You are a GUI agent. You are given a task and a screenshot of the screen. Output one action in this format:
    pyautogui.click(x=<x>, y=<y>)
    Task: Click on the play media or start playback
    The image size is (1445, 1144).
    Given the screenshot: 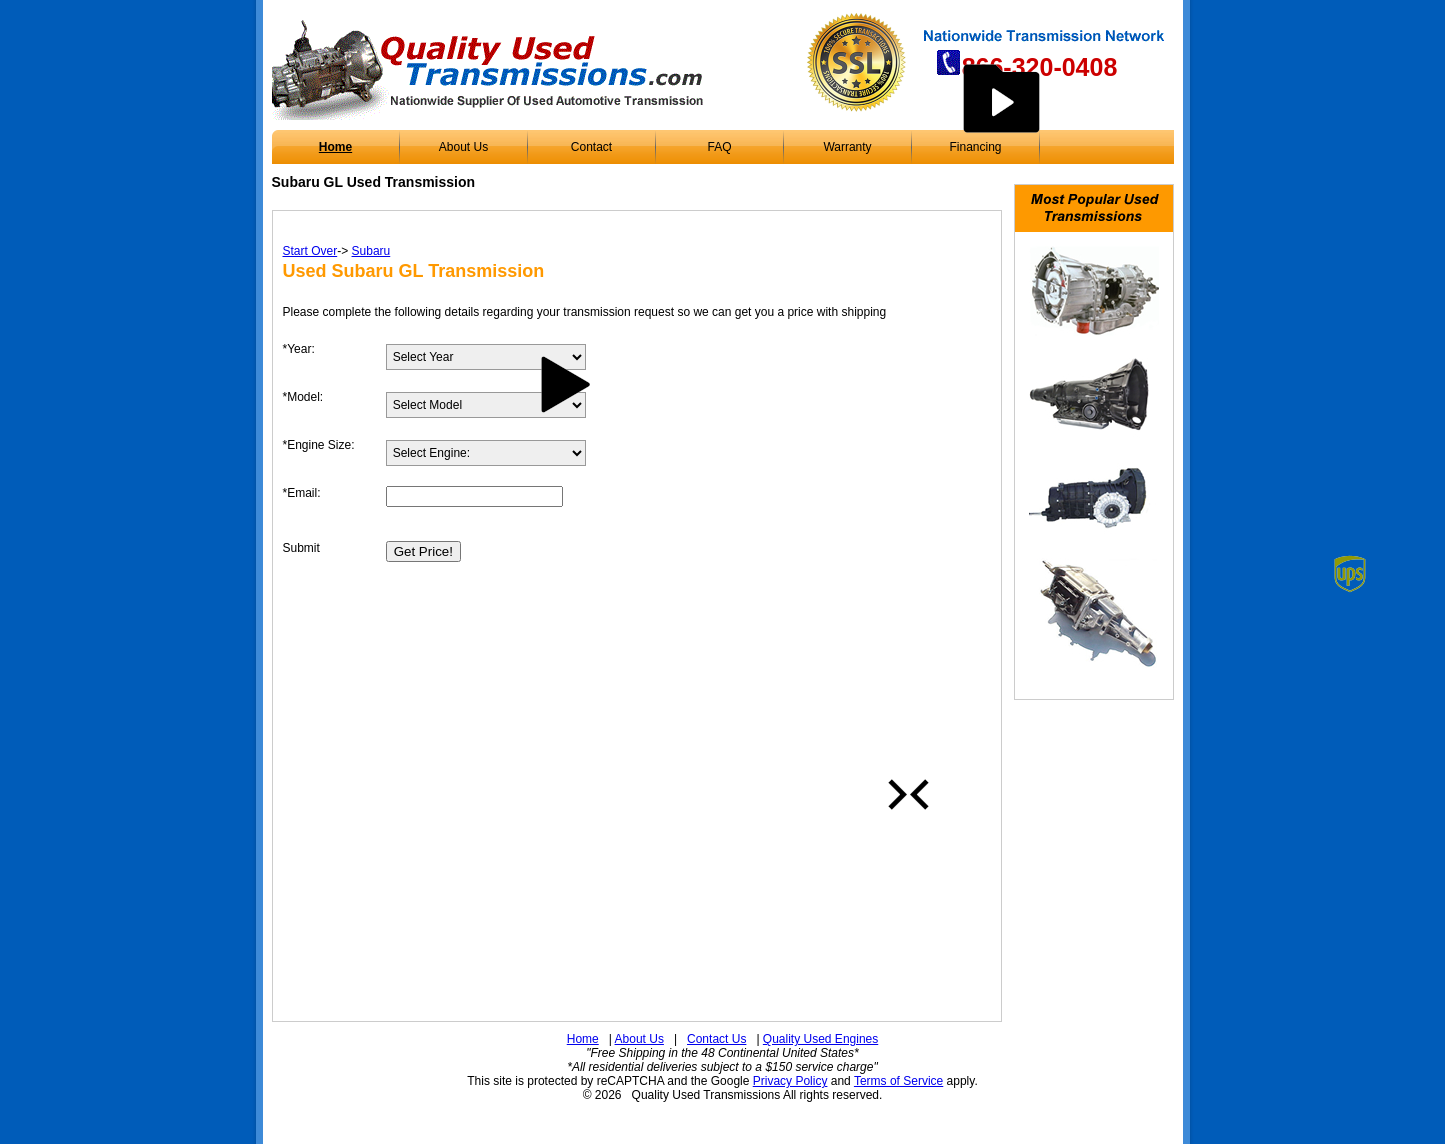 What is the action you would take?
    pyautogui.click(x=562, y=384)
    